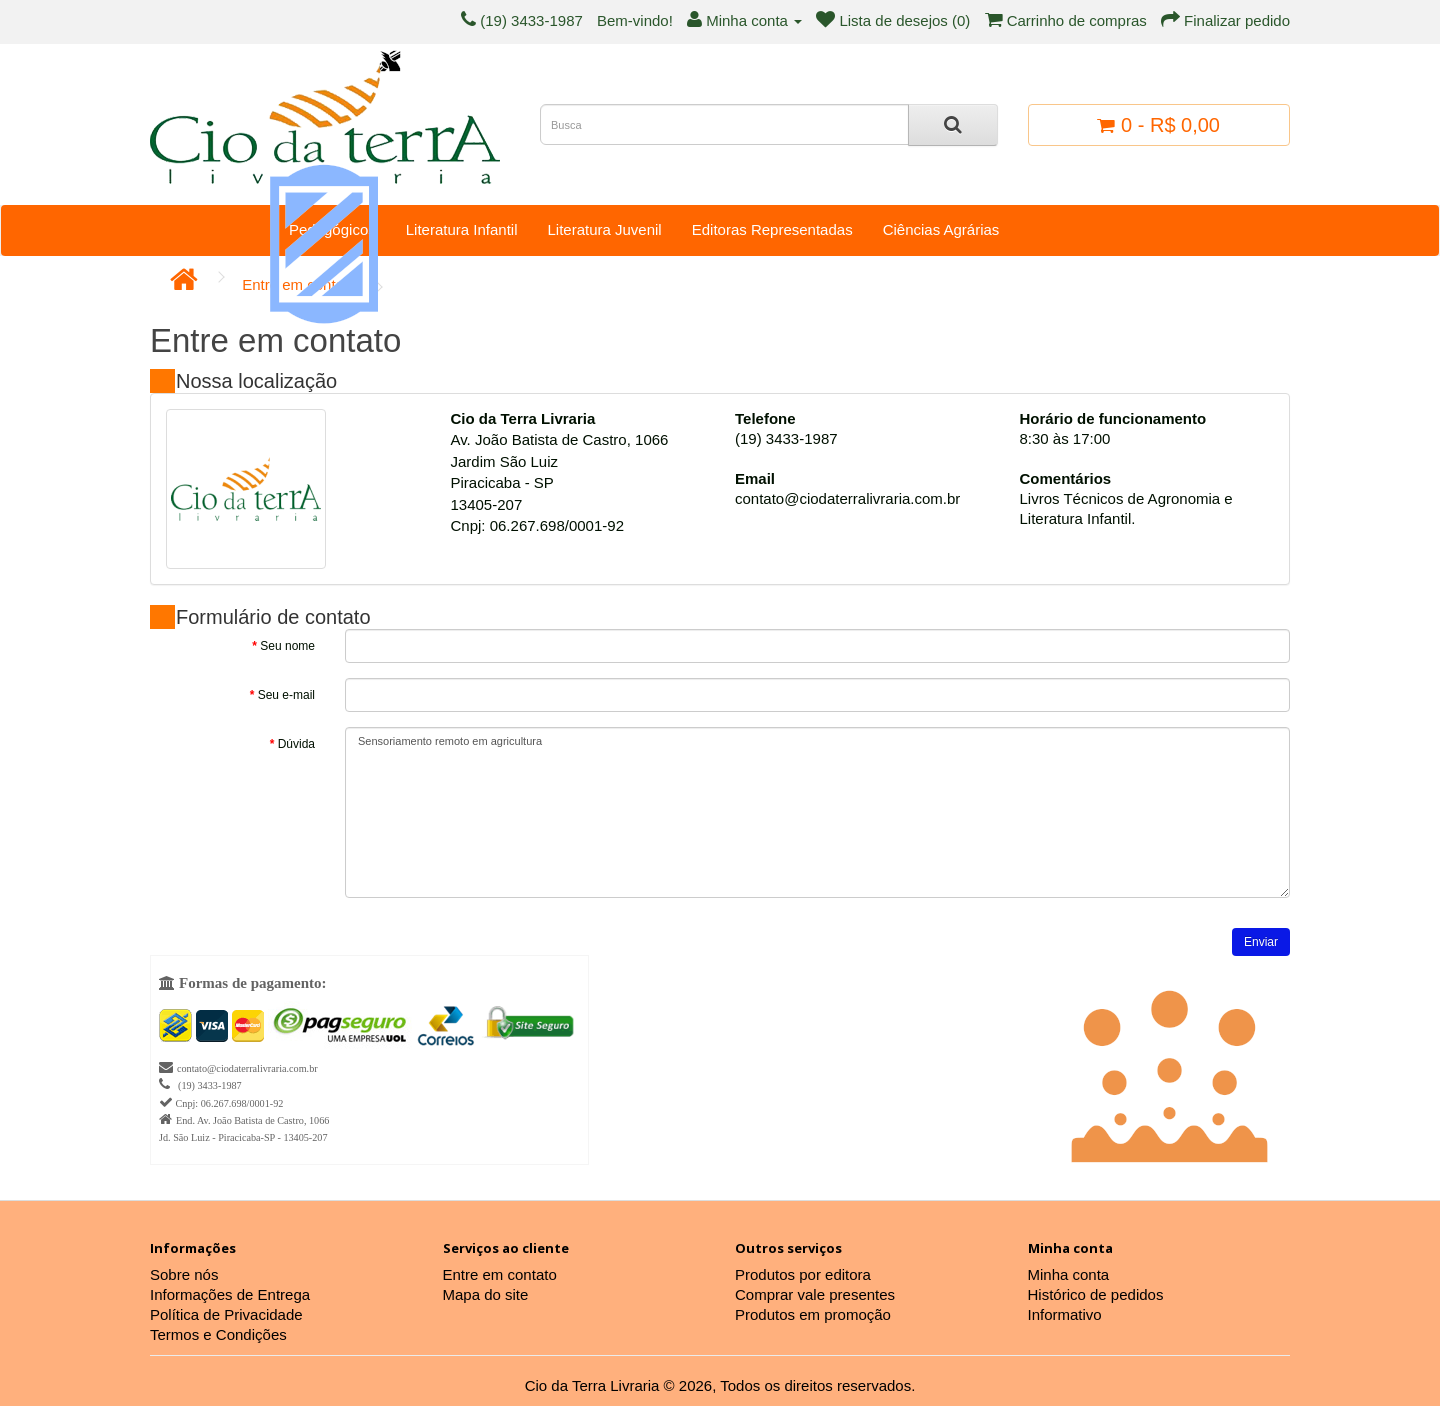  I want to click on indicates lava or molten terrain hazard, so click(1169, 1076).